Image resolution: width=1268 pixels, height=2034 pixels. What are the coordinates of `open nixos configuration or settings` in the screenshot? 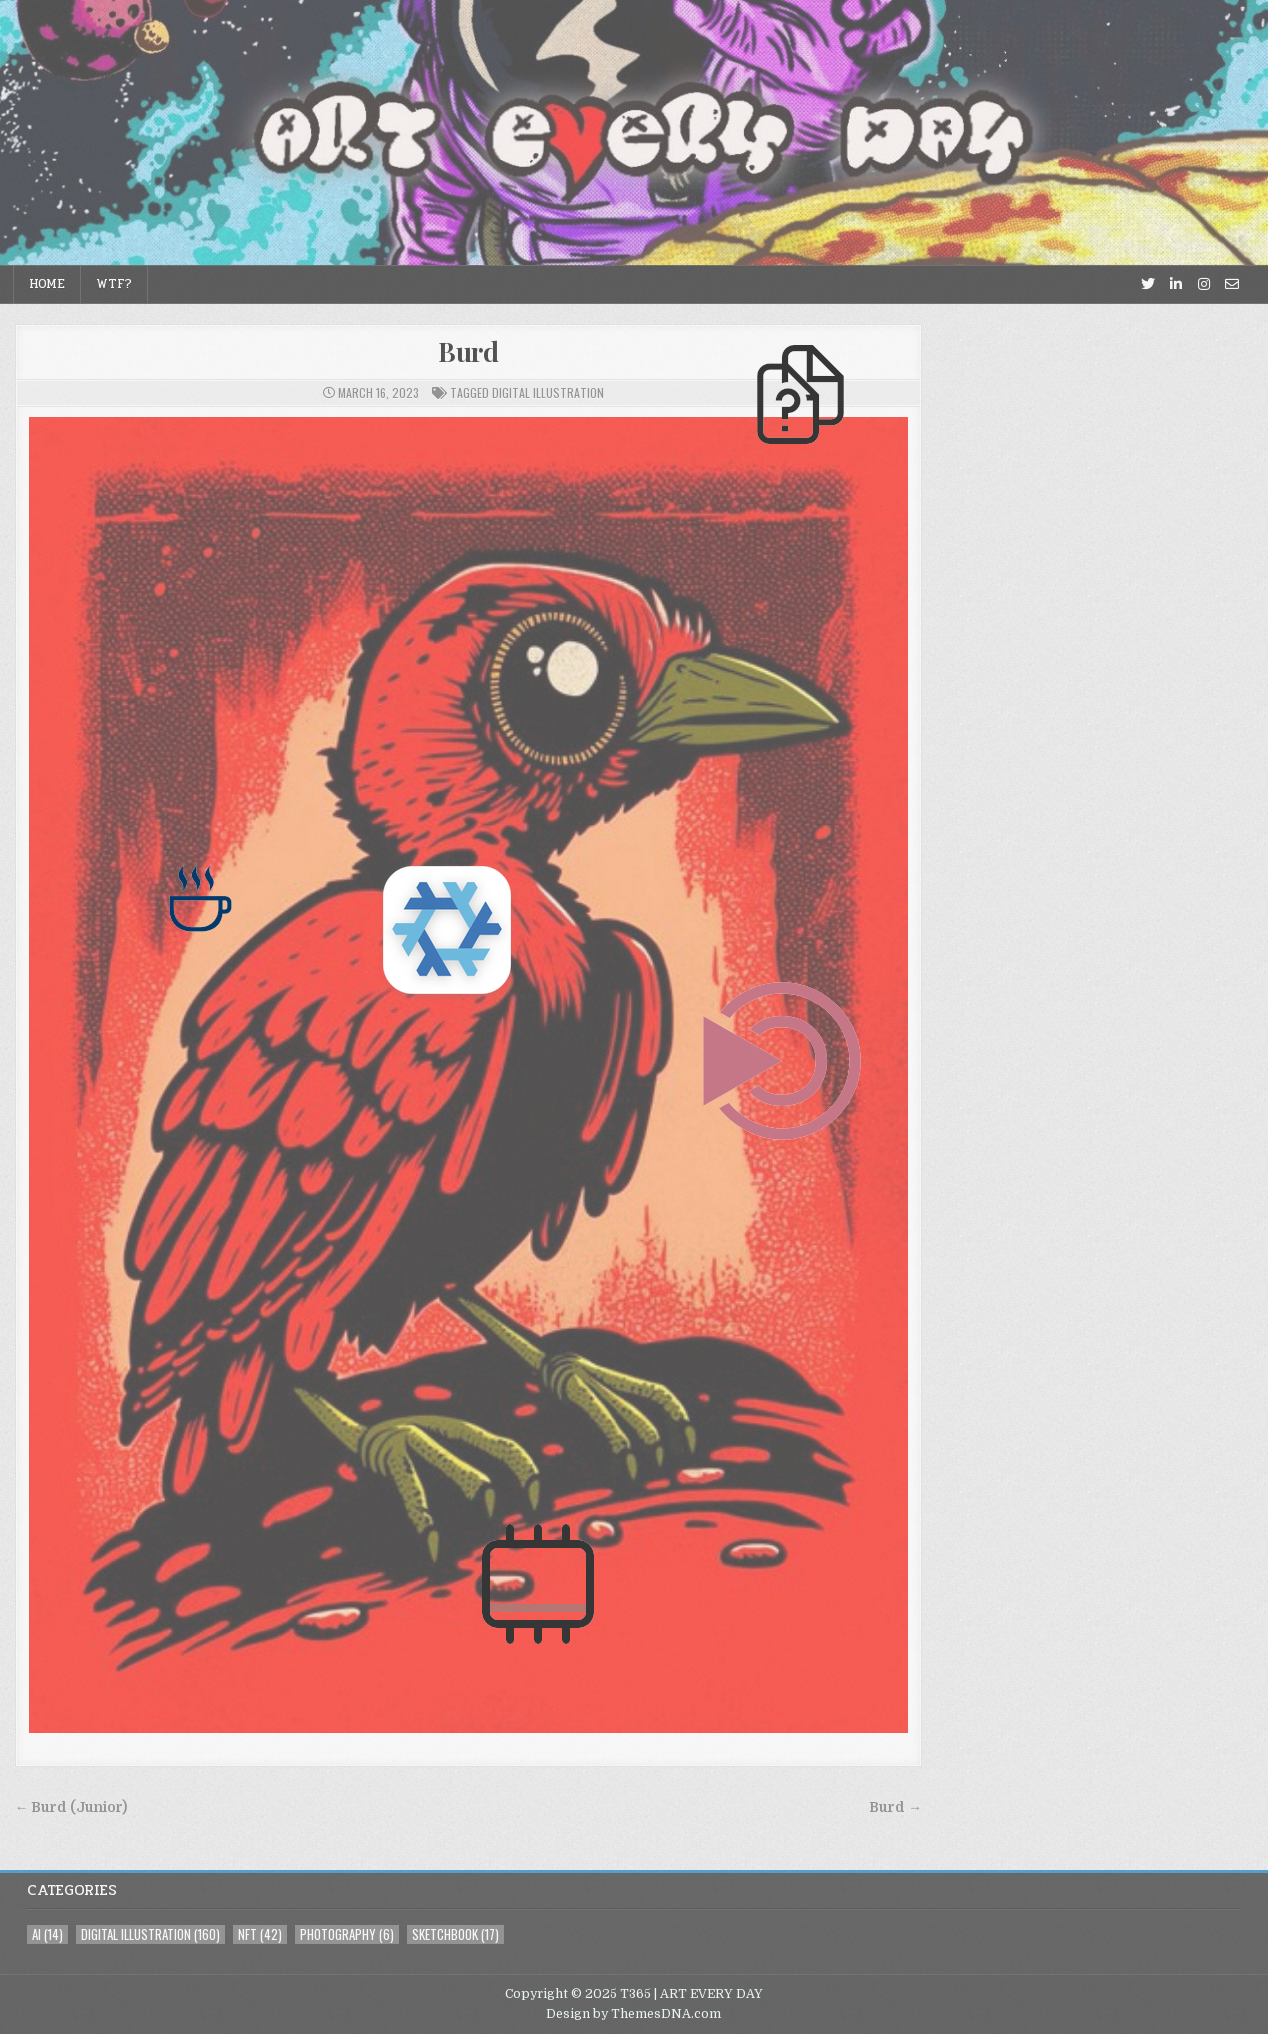 It's located at (447, 930).